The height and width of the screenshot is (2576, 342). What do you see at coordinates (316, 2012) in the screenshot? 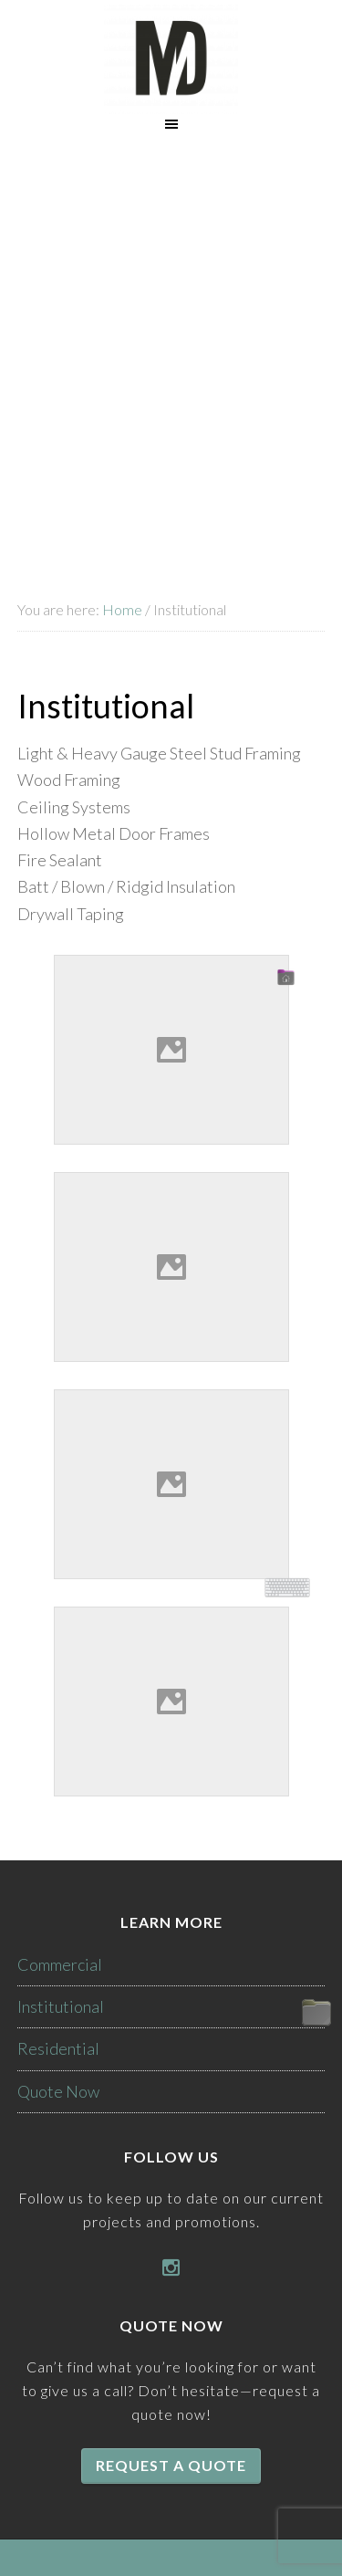
I see `open a folder or directory` at bounding box center [316, 2012].